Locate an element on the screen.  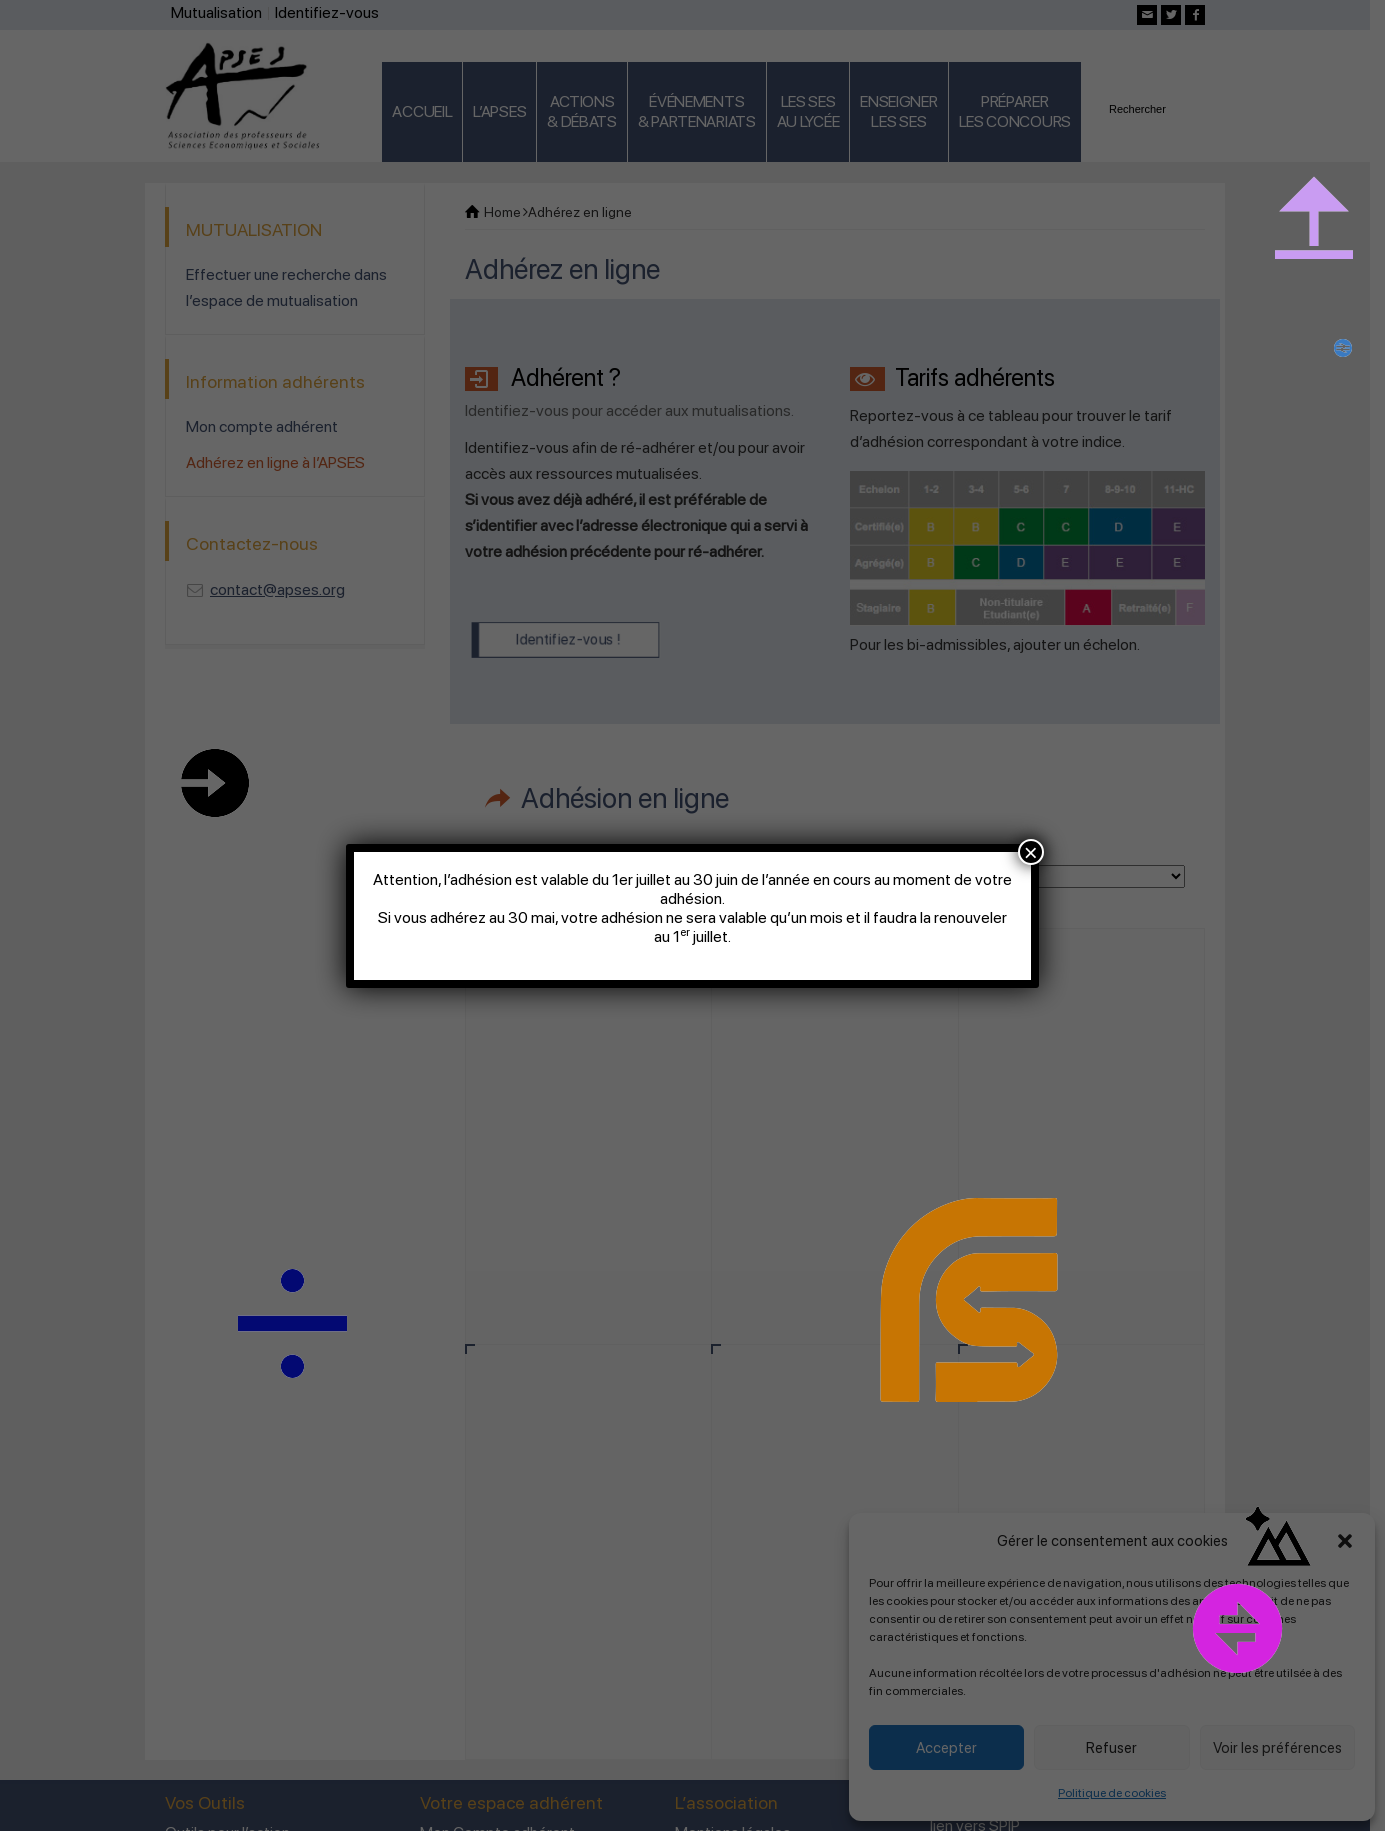
upload a file or document is located at coordinates (1314, 220).